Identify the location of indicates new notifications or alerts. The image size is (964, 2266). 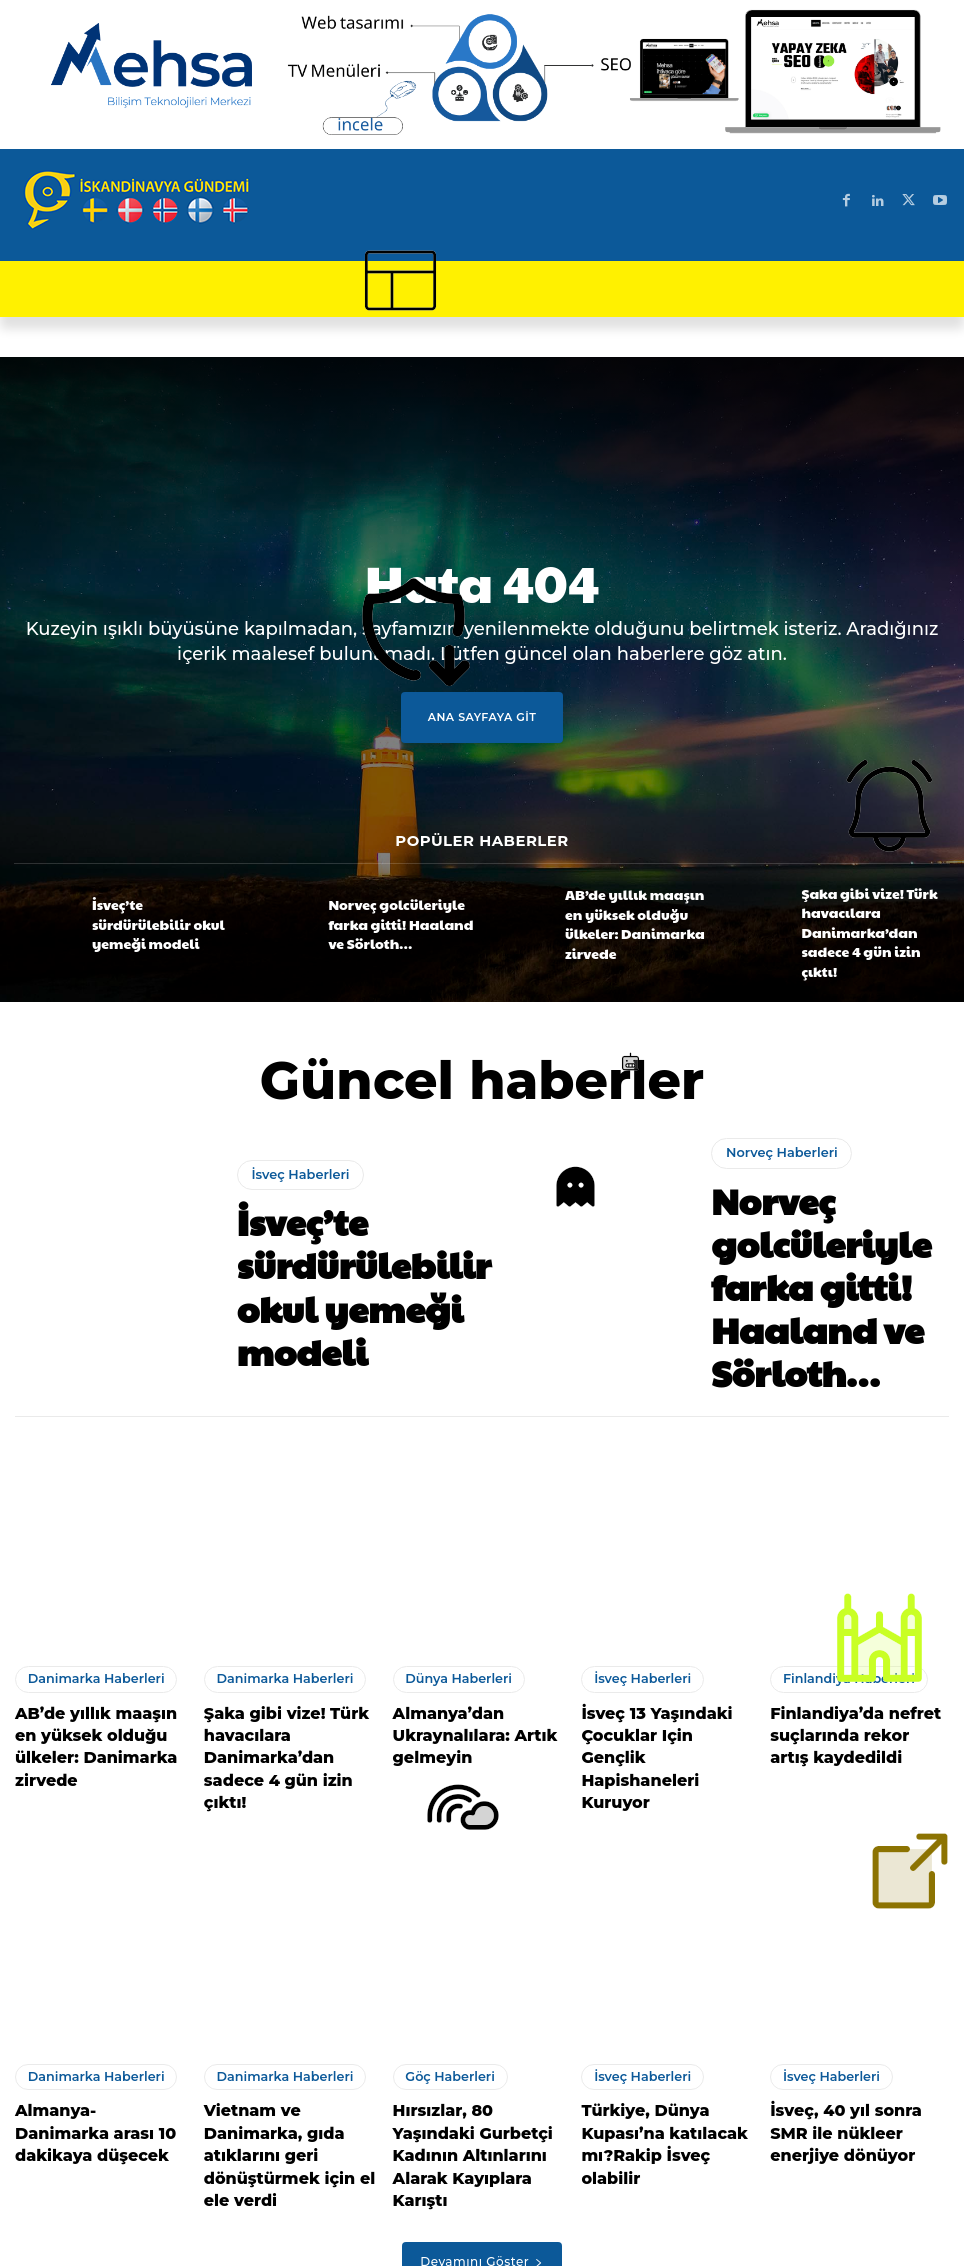
(889, 807).